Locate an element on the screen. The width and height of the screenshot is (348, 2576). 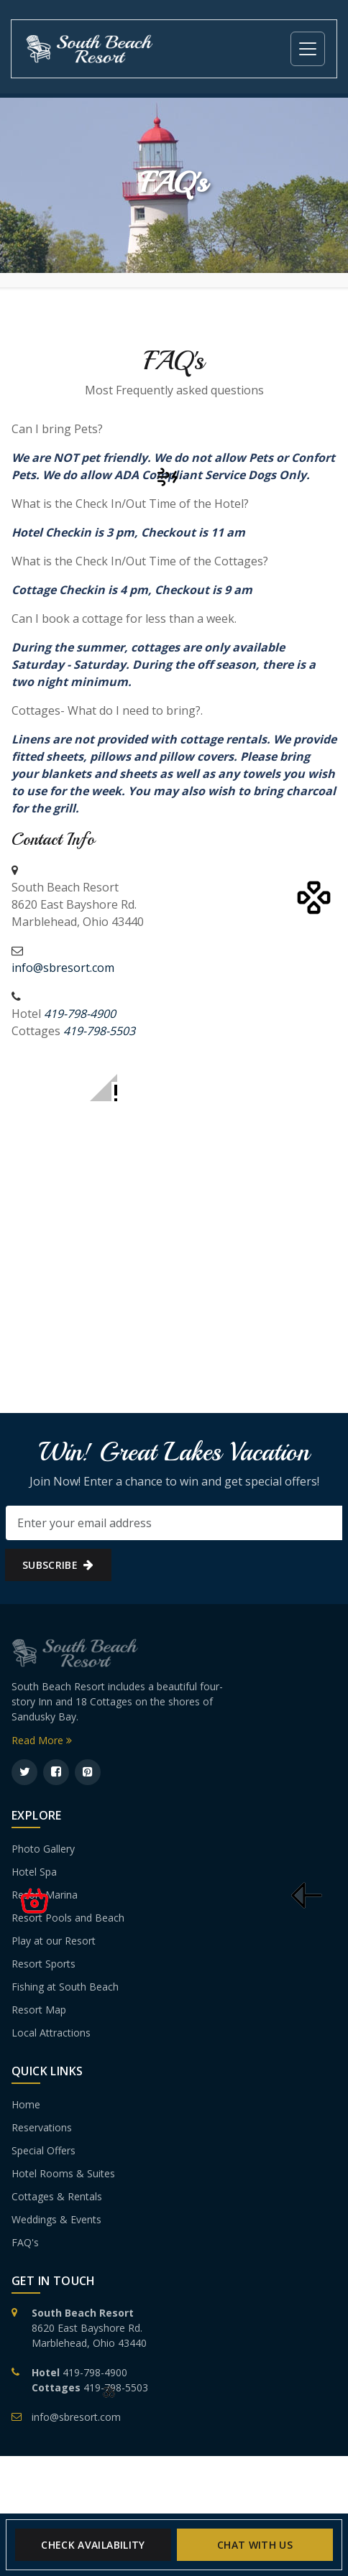
access gaming features or settings is located at coordinates (313, 897).